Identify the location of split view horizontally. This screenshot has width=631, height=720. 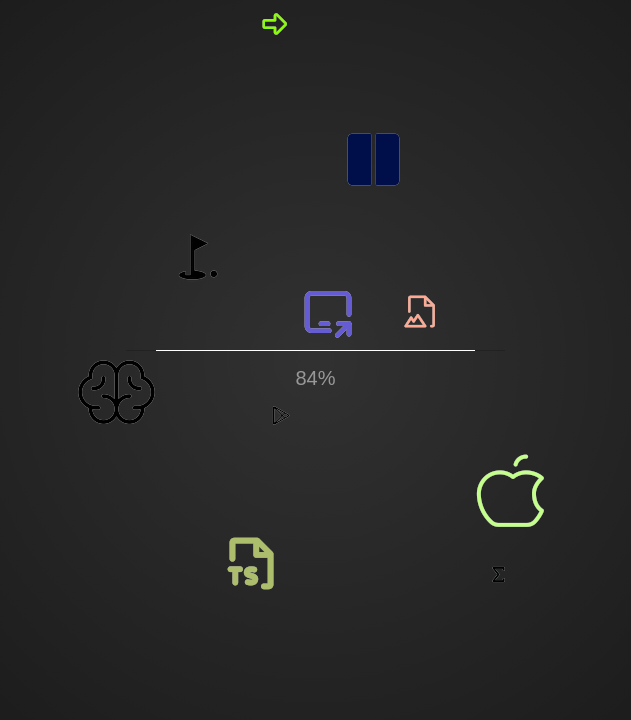
(373, 159).